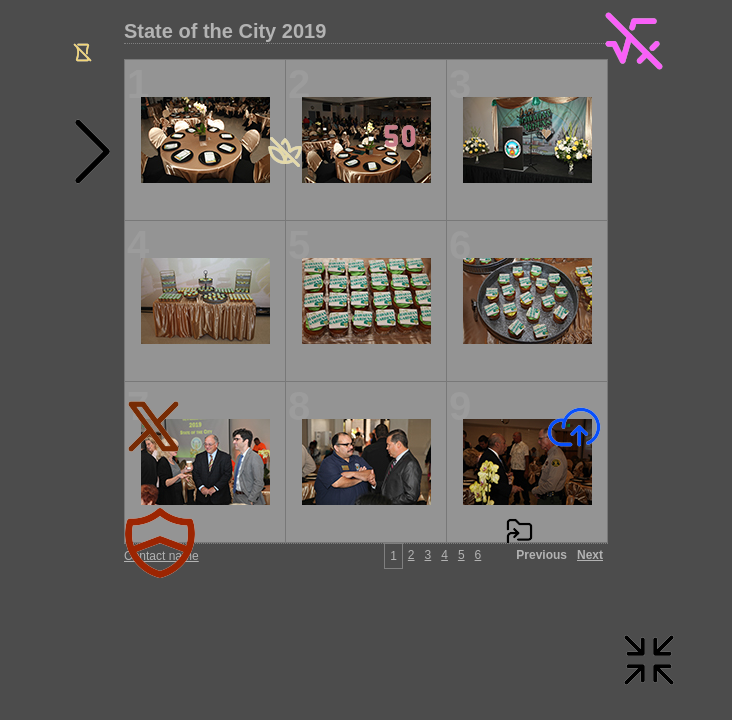 This screenshot has height=720, width=732. What do you see at coordinates (92, 151) in the screenshot?
I see `navigate to the next item or page` at bounding box center [92, 151].